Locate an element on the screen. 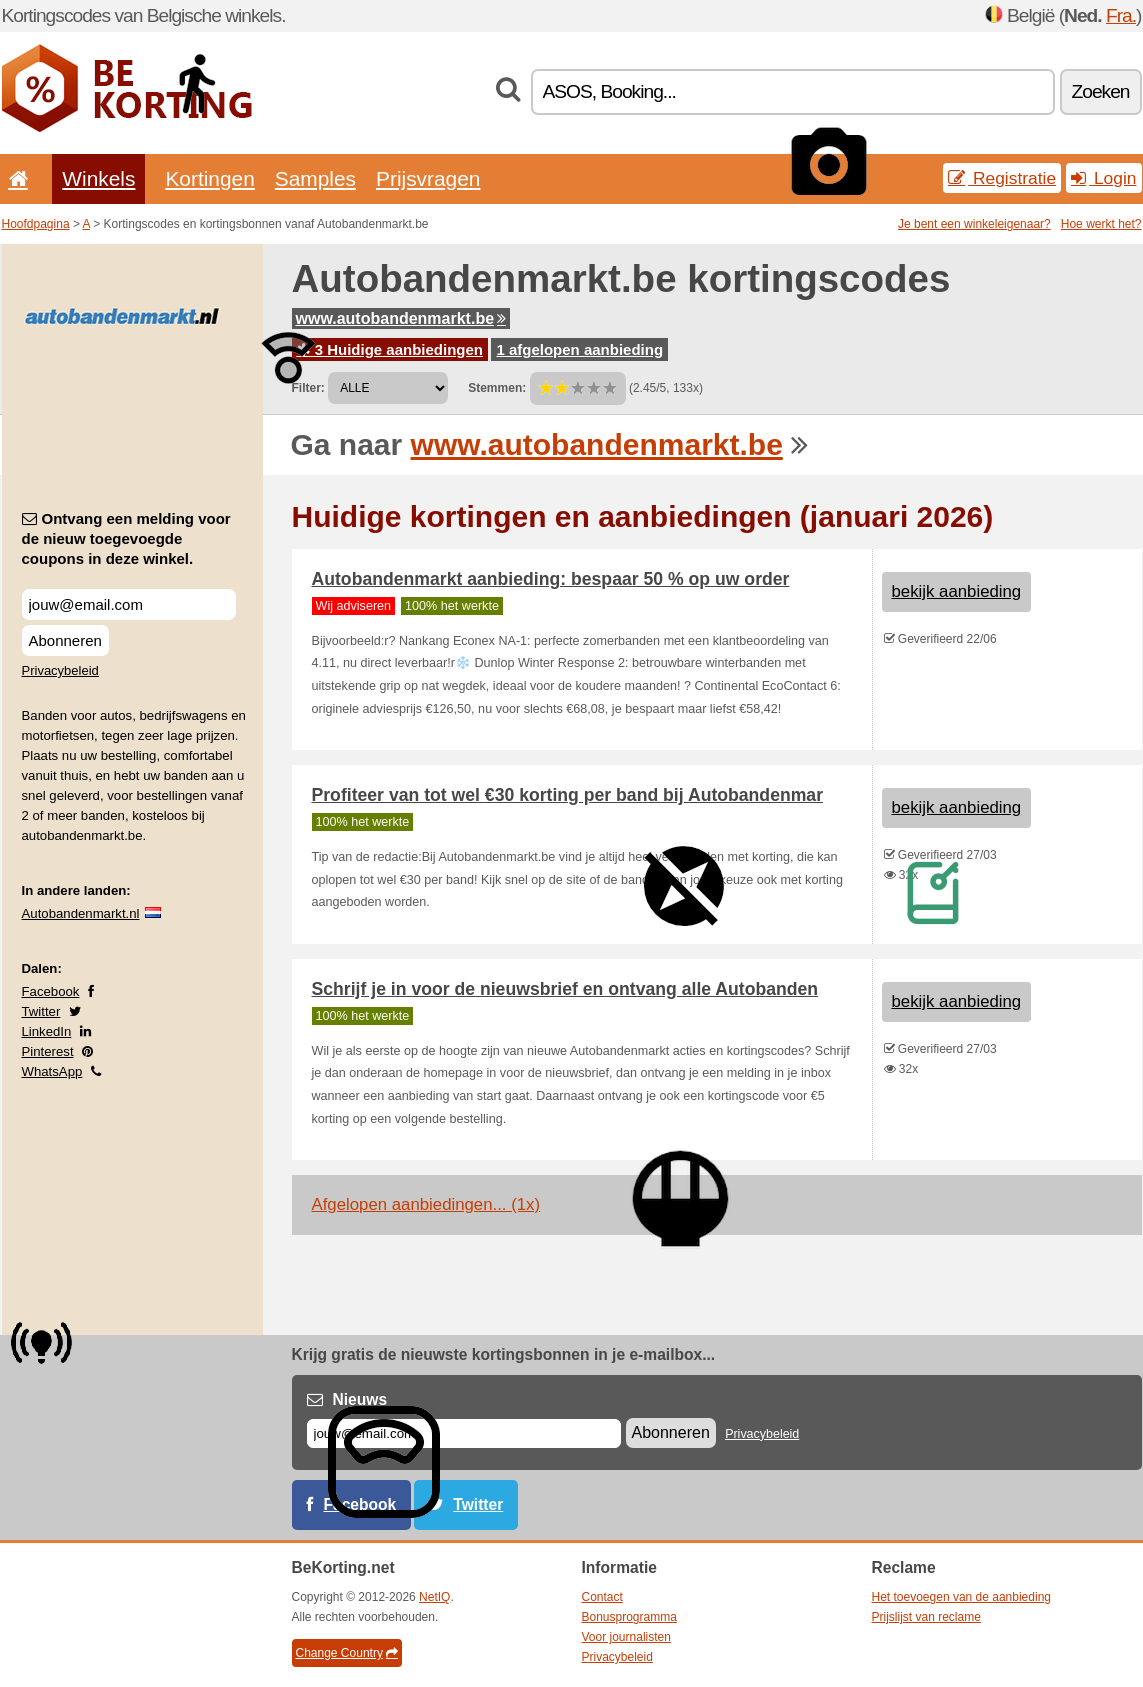 The image size is (1143, 1687). view AI-powered predictions or suggestions is located at coordinates (41, 1342).